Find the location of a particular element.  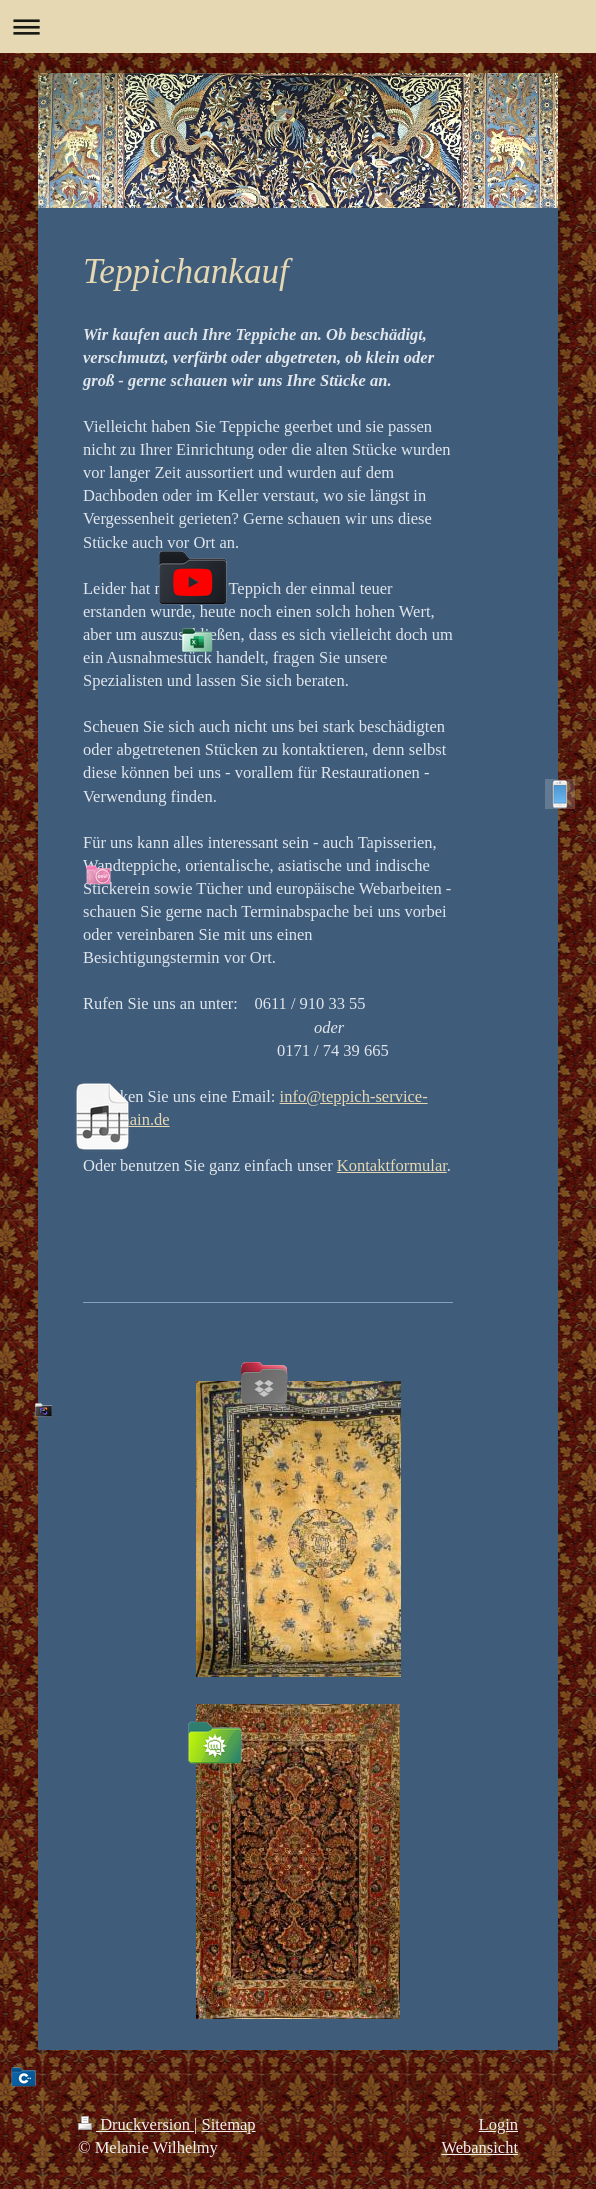

open folder containing C++ project files is located at coordinates (23, 2077).